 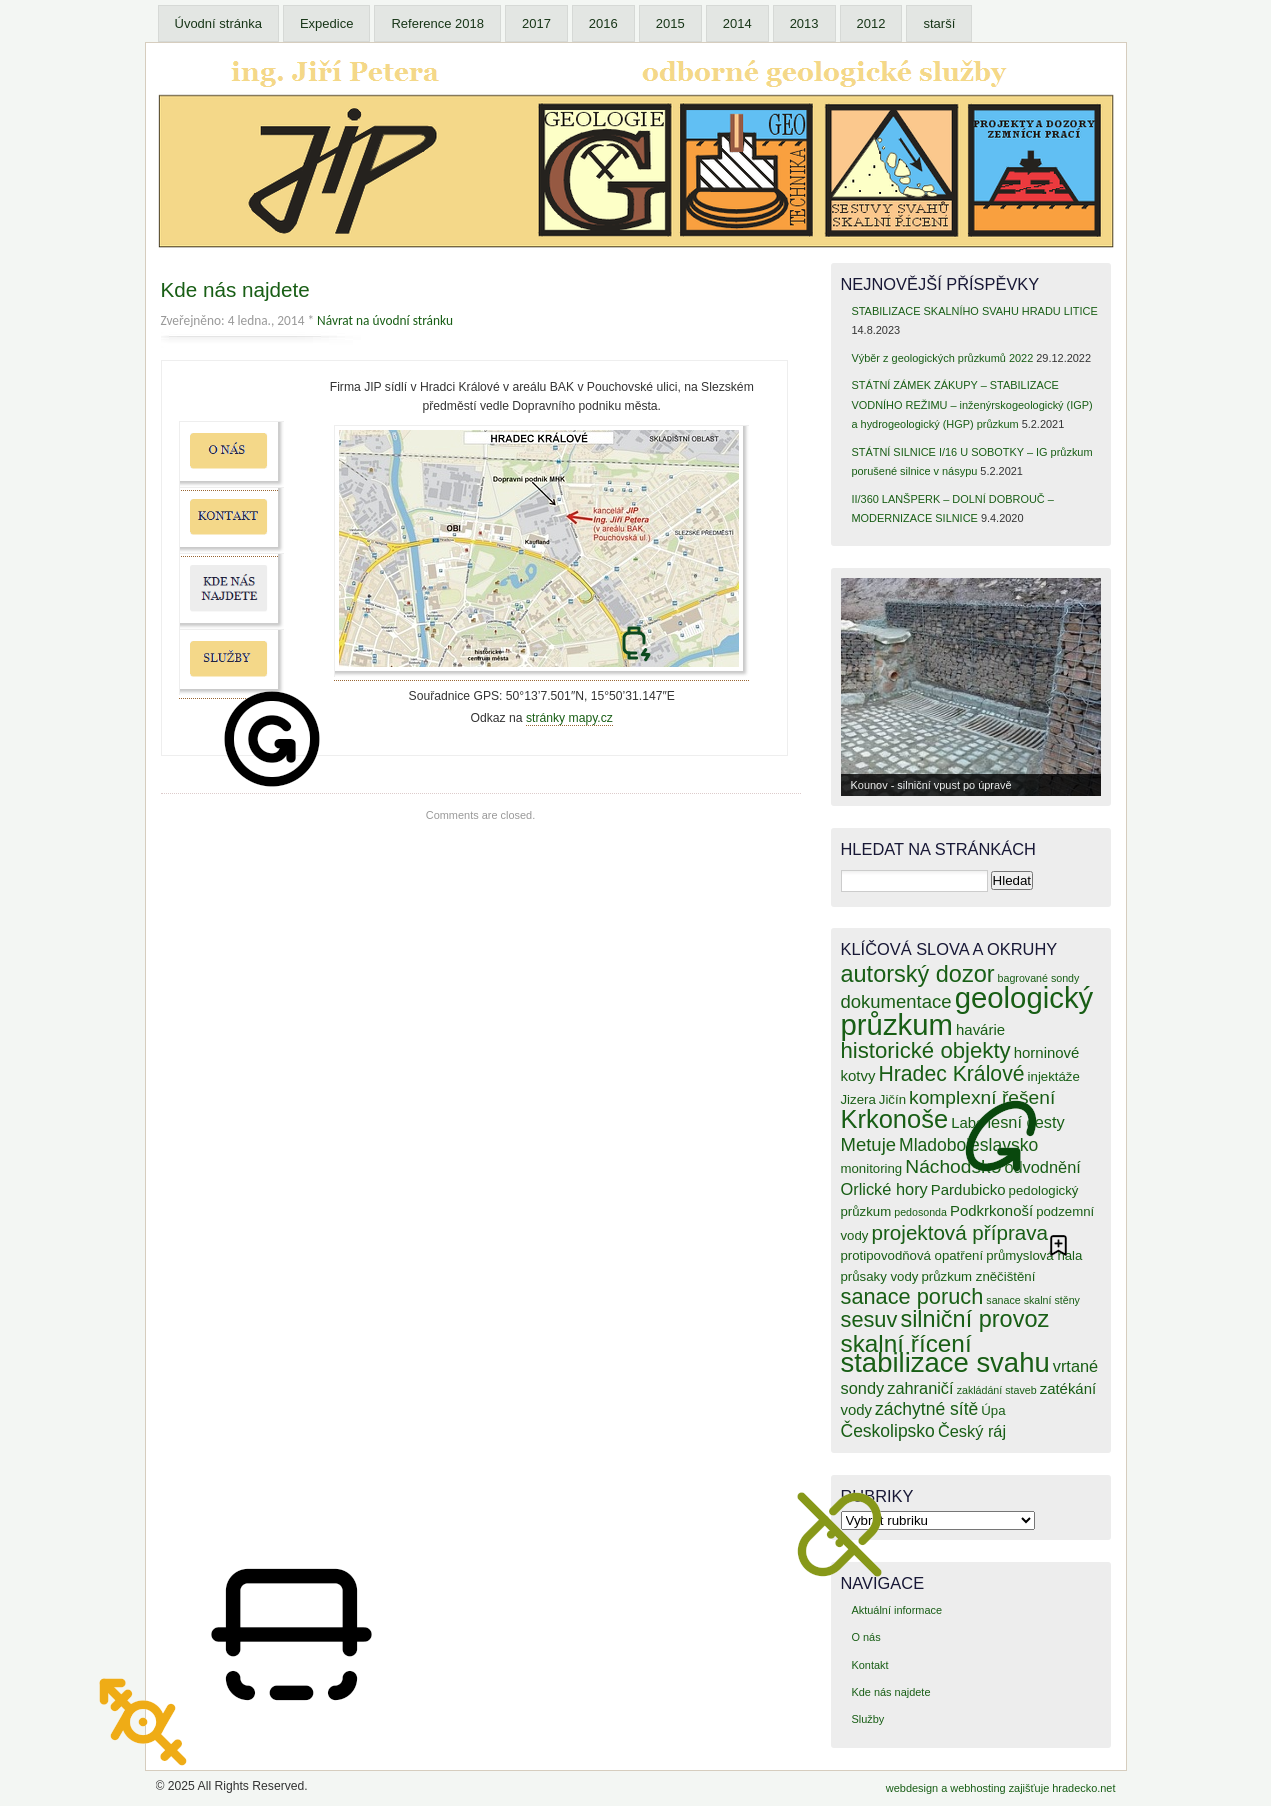 I want to click on toggle horizontal layout or orientation, so click(x=291, y=1634).